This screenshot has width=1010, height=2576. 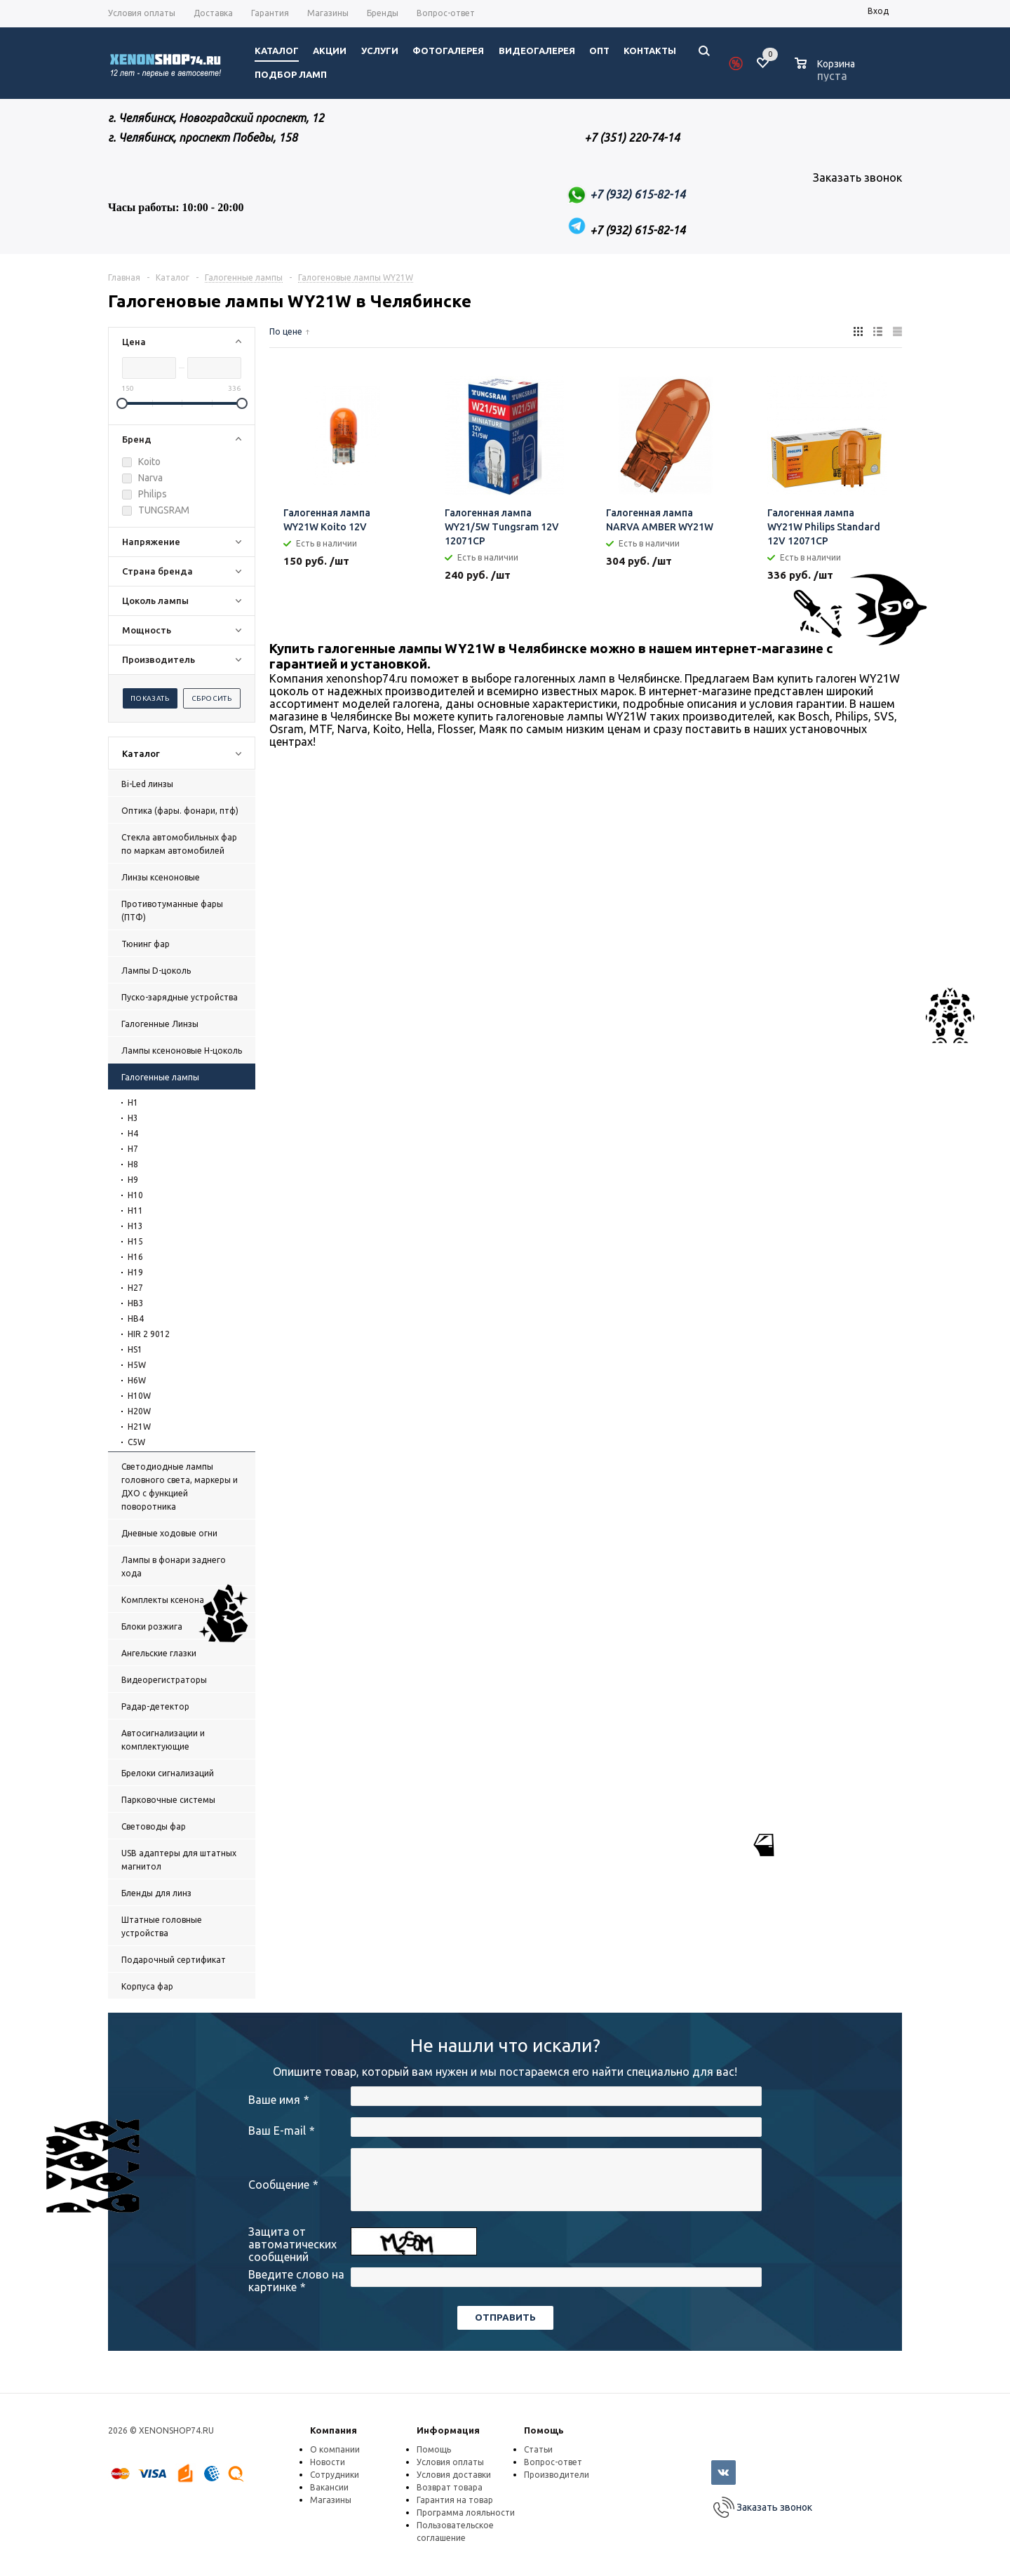 What do you see at coordinates (223, 1613) in the screenshot?
I see `collect ore or mining resources` at bounding box center [223, 1613].